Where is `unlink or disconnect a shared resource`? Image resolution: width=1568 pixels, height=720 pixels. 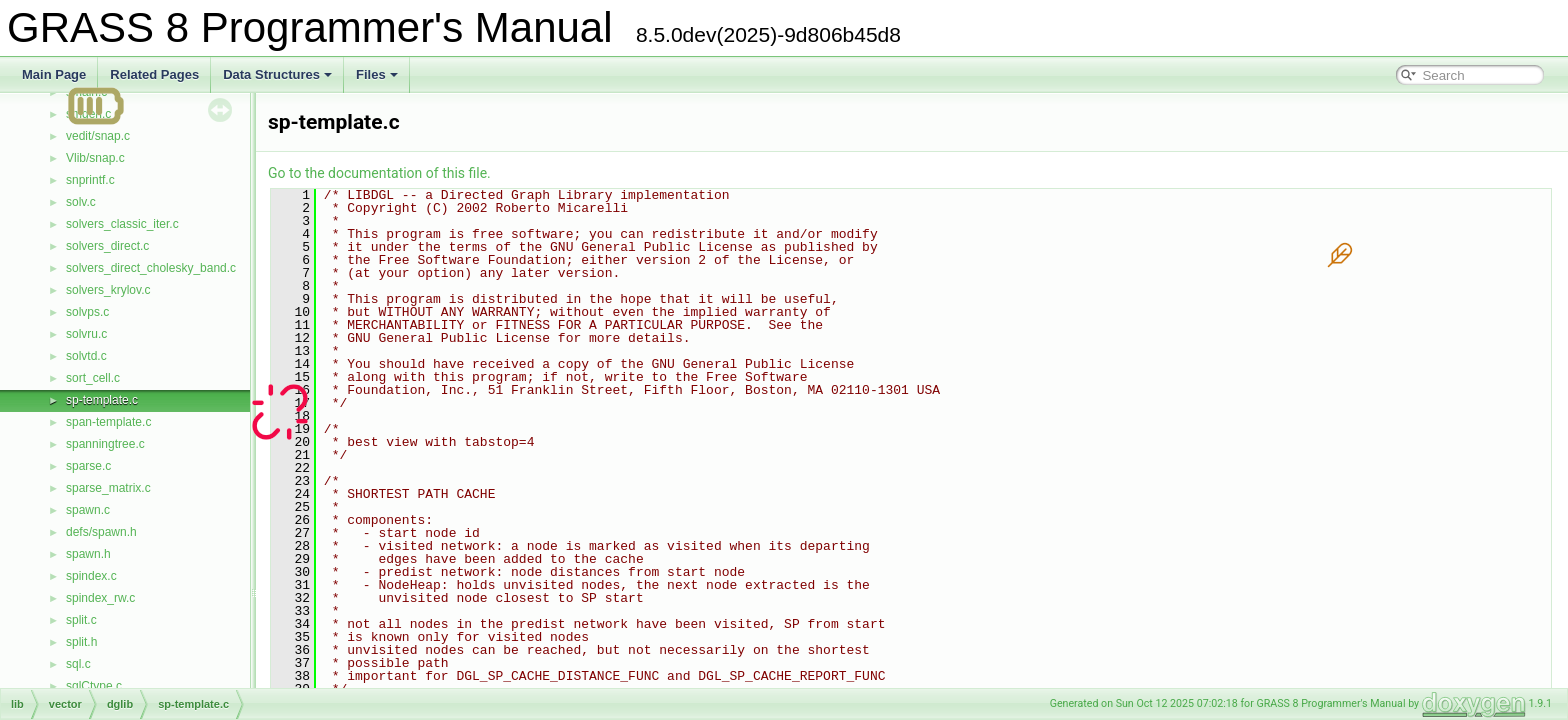
unlink or disconnect a shared resource is located at coordinates (280, 412).